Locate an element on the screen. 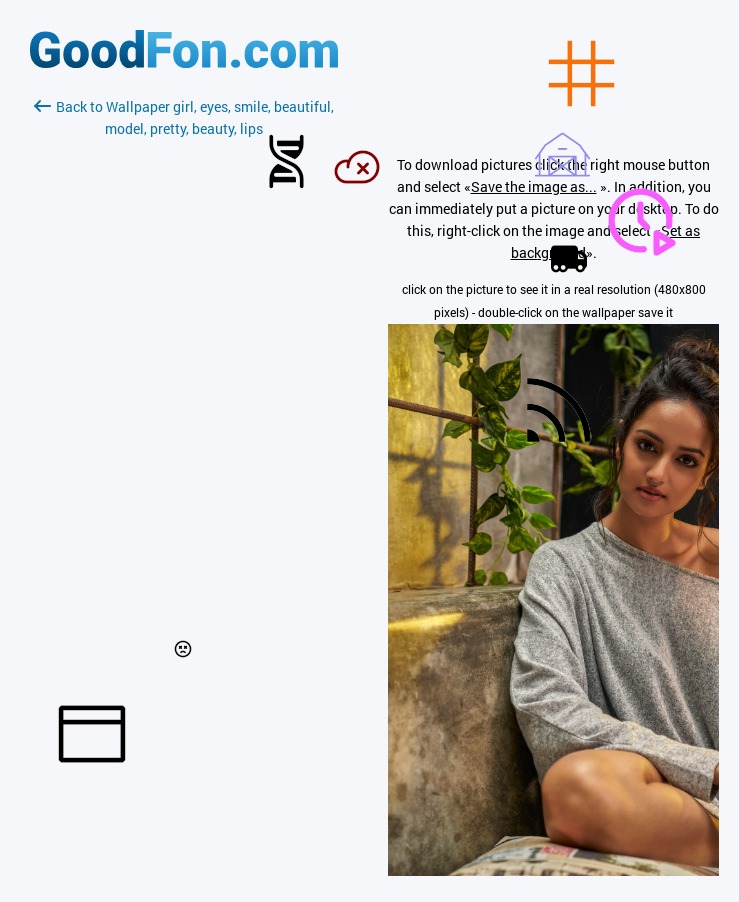  indicates a numeric variable or constant in code is located at coordinates (581, 73).